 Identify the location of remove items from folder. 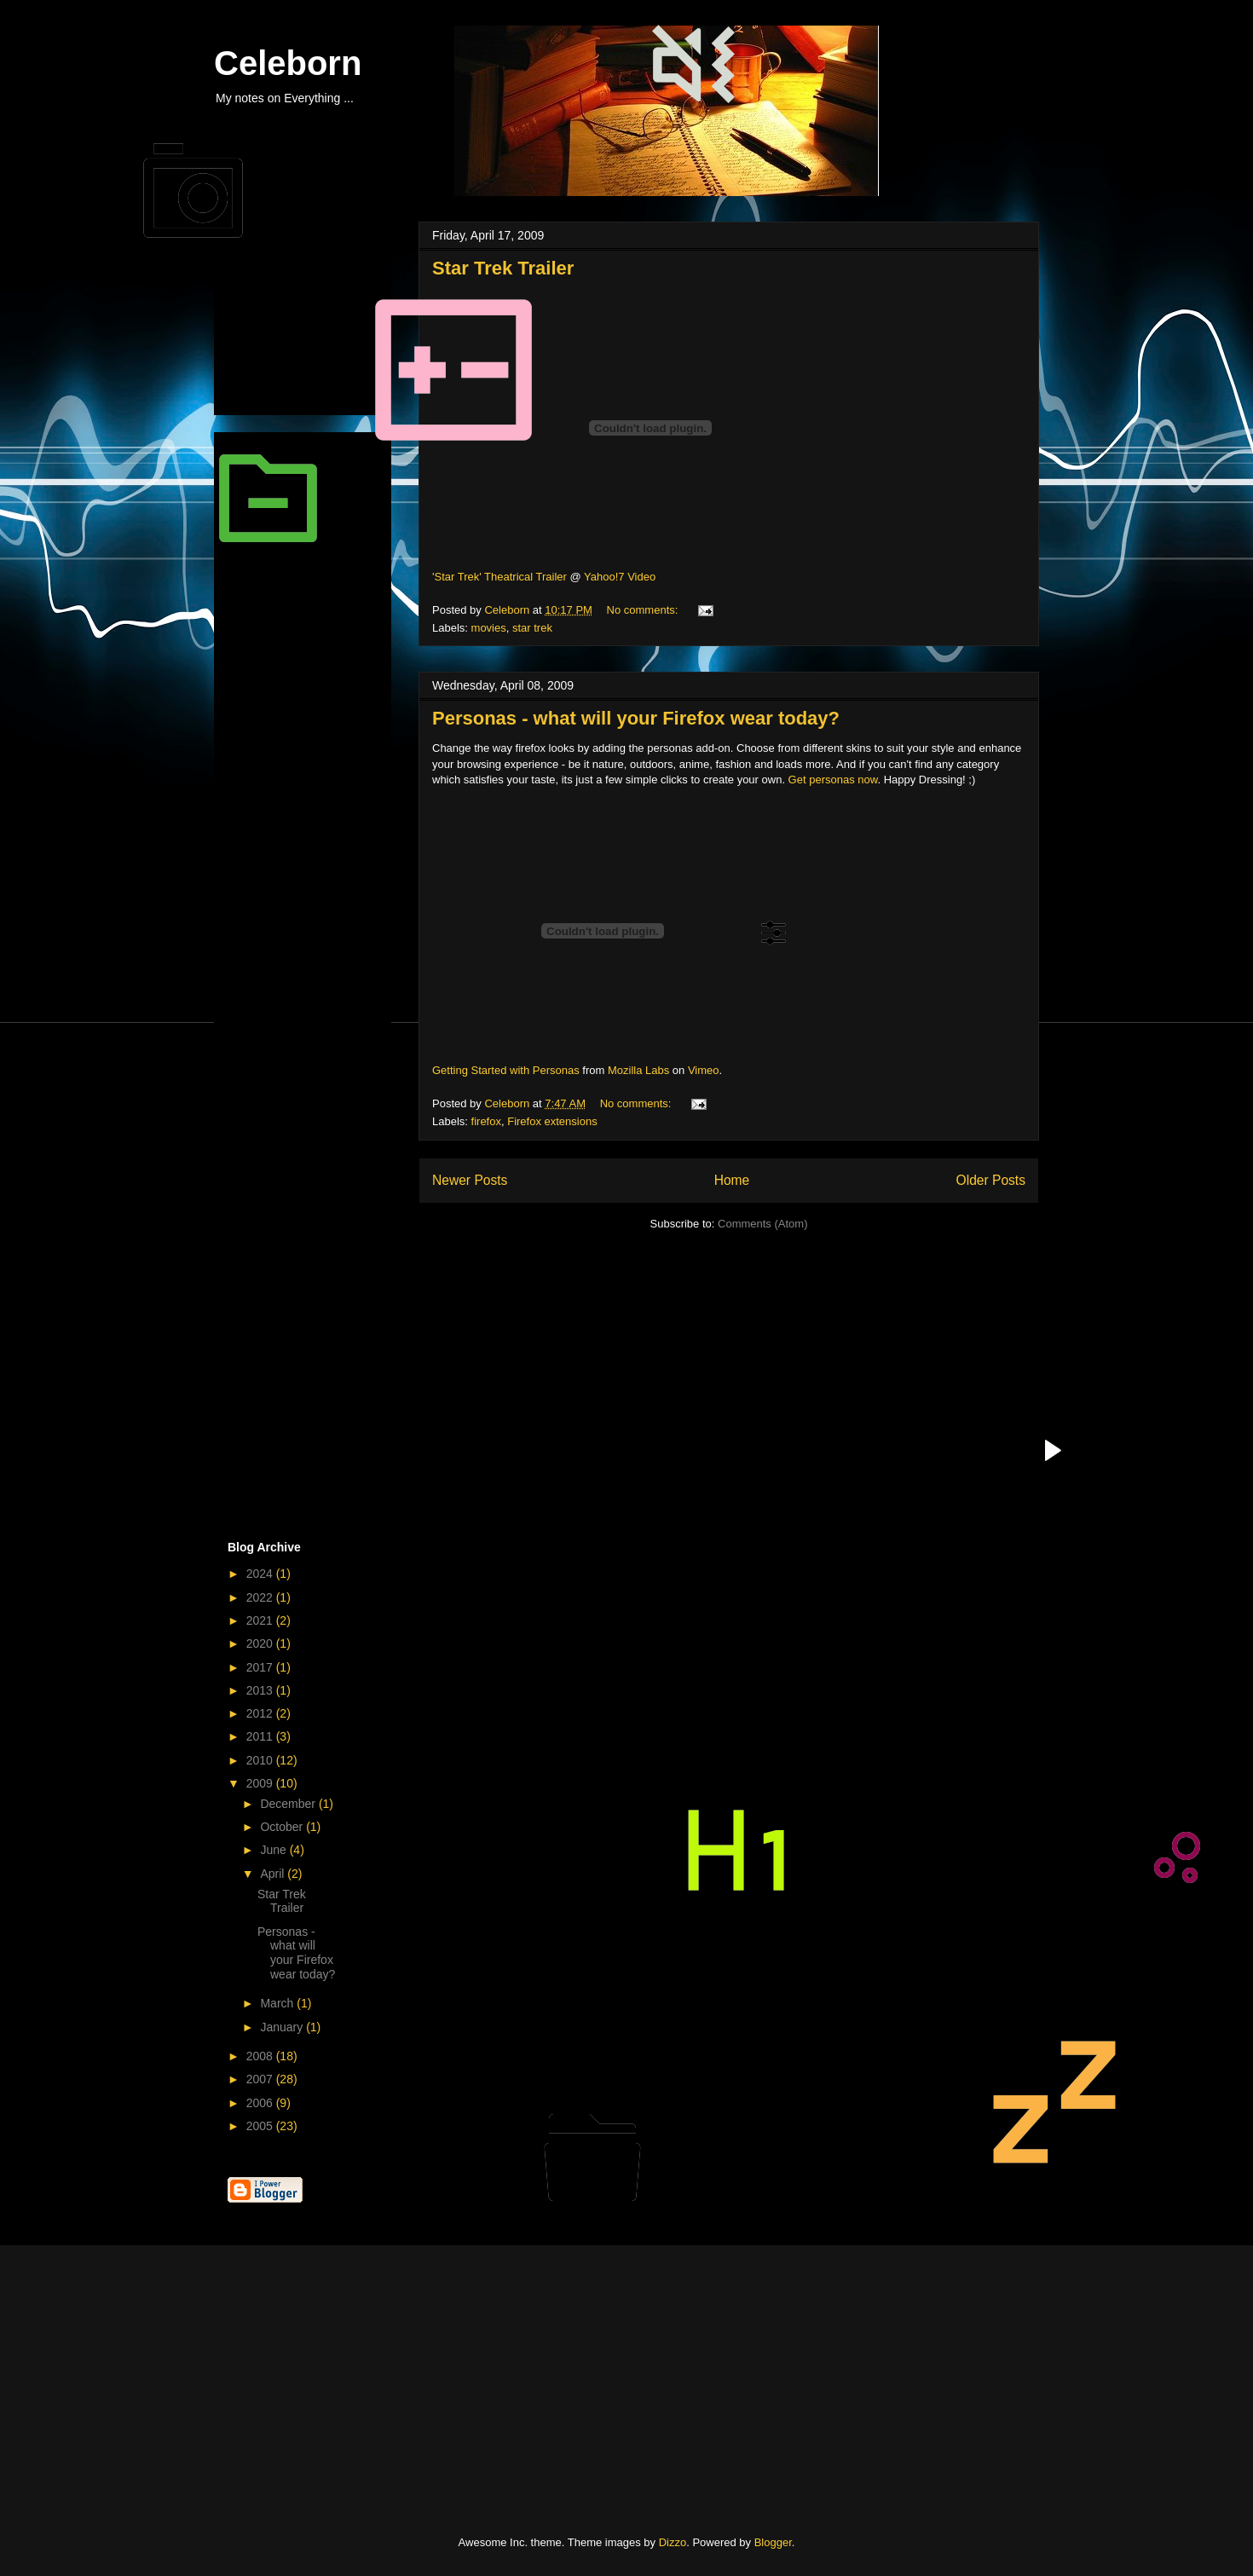
(268, 498).